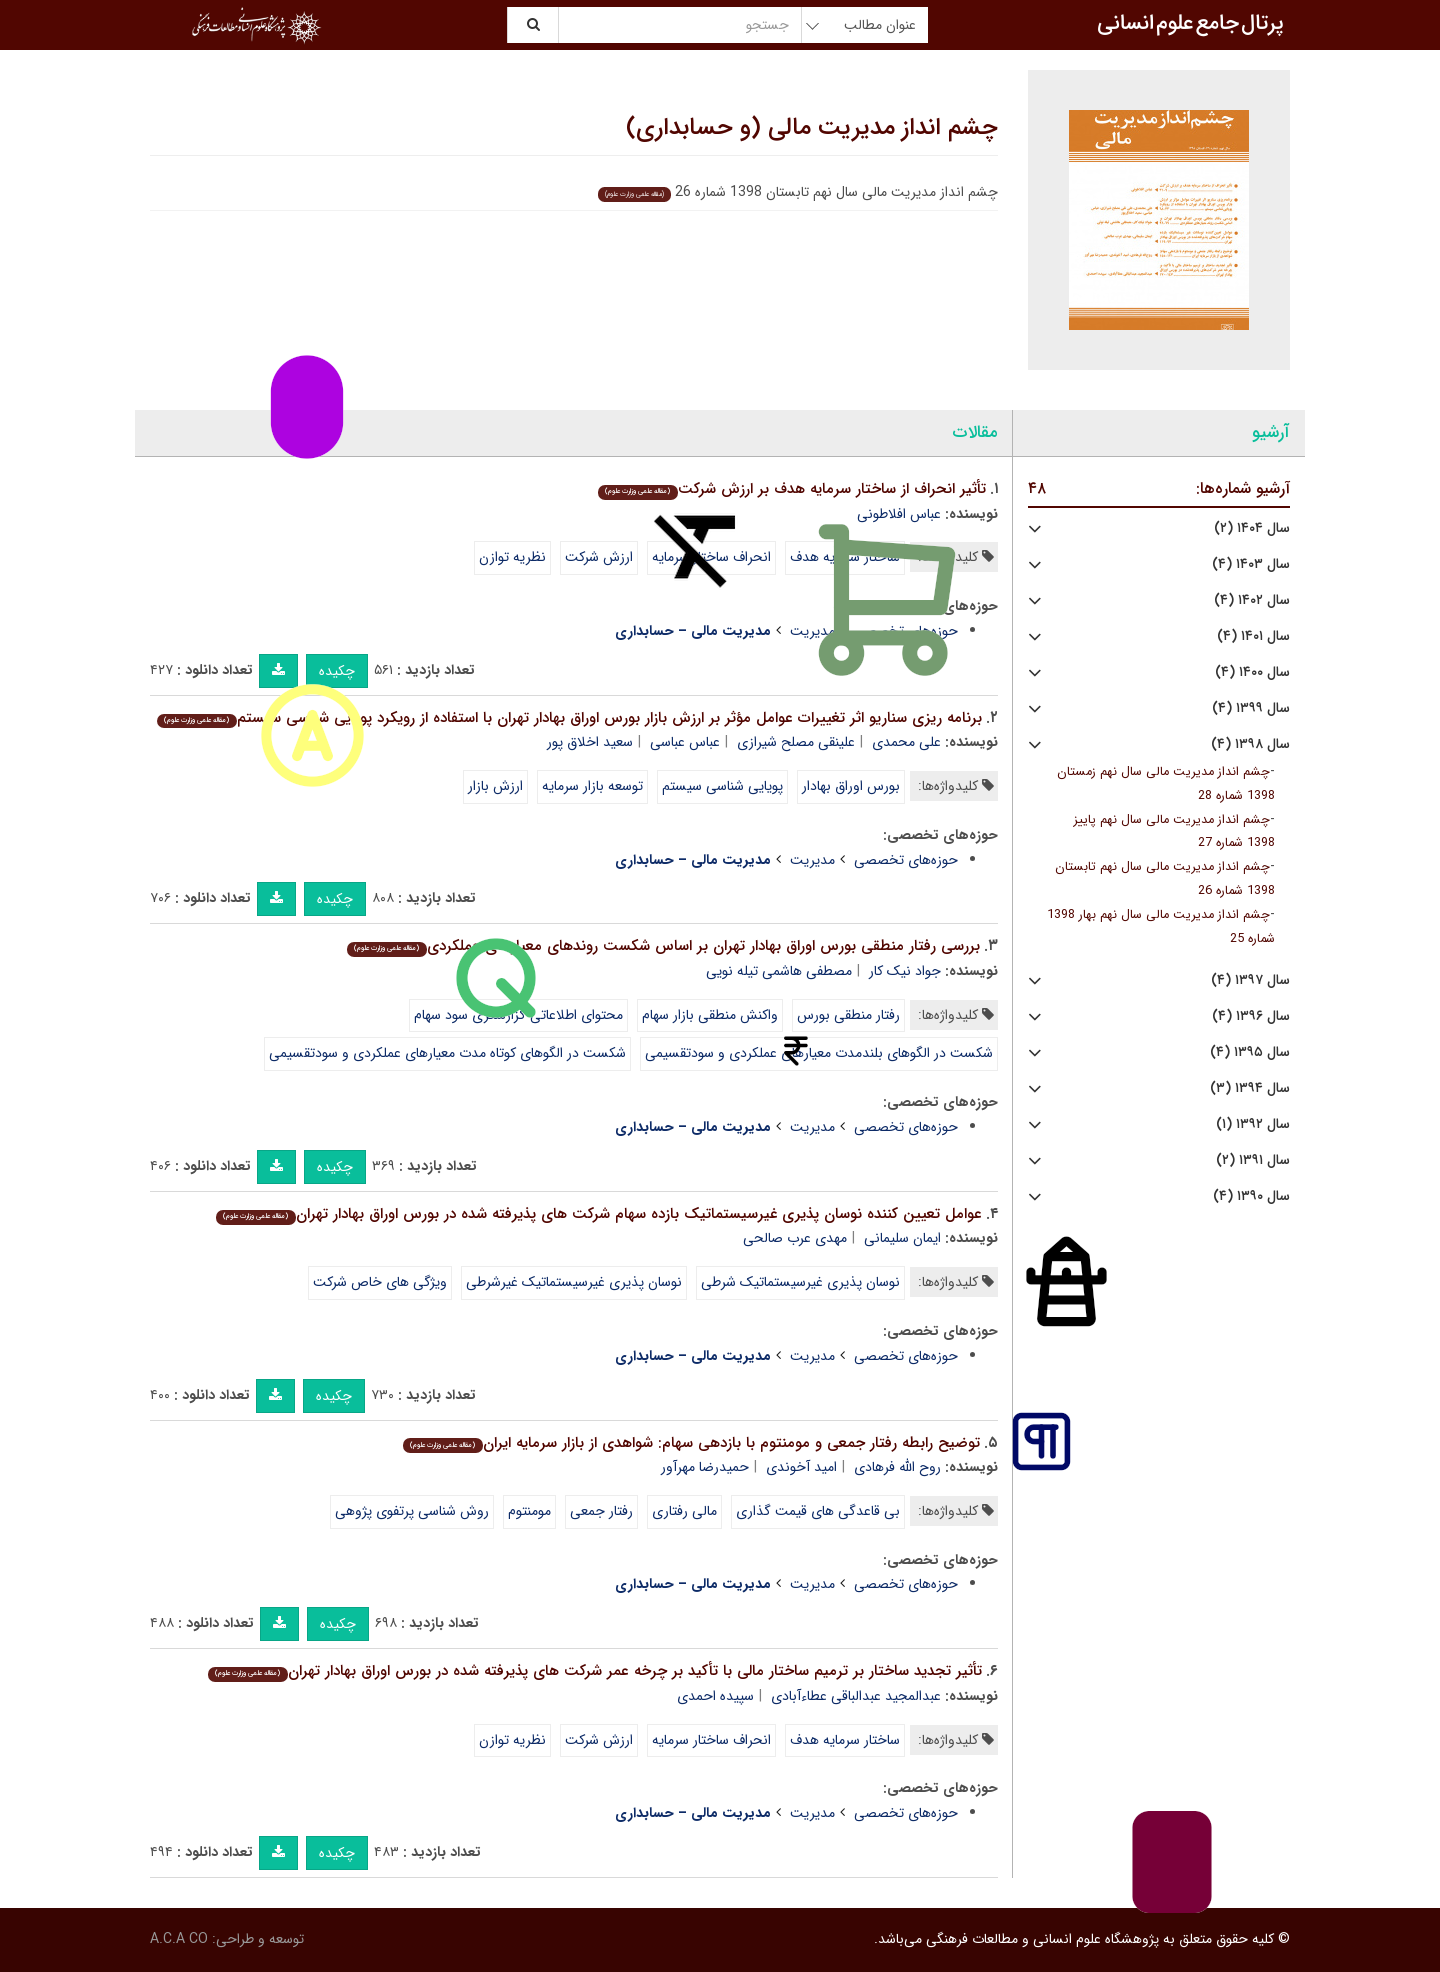  I want to click on indicates guatemalan quetzal currency, so click(496, 978).